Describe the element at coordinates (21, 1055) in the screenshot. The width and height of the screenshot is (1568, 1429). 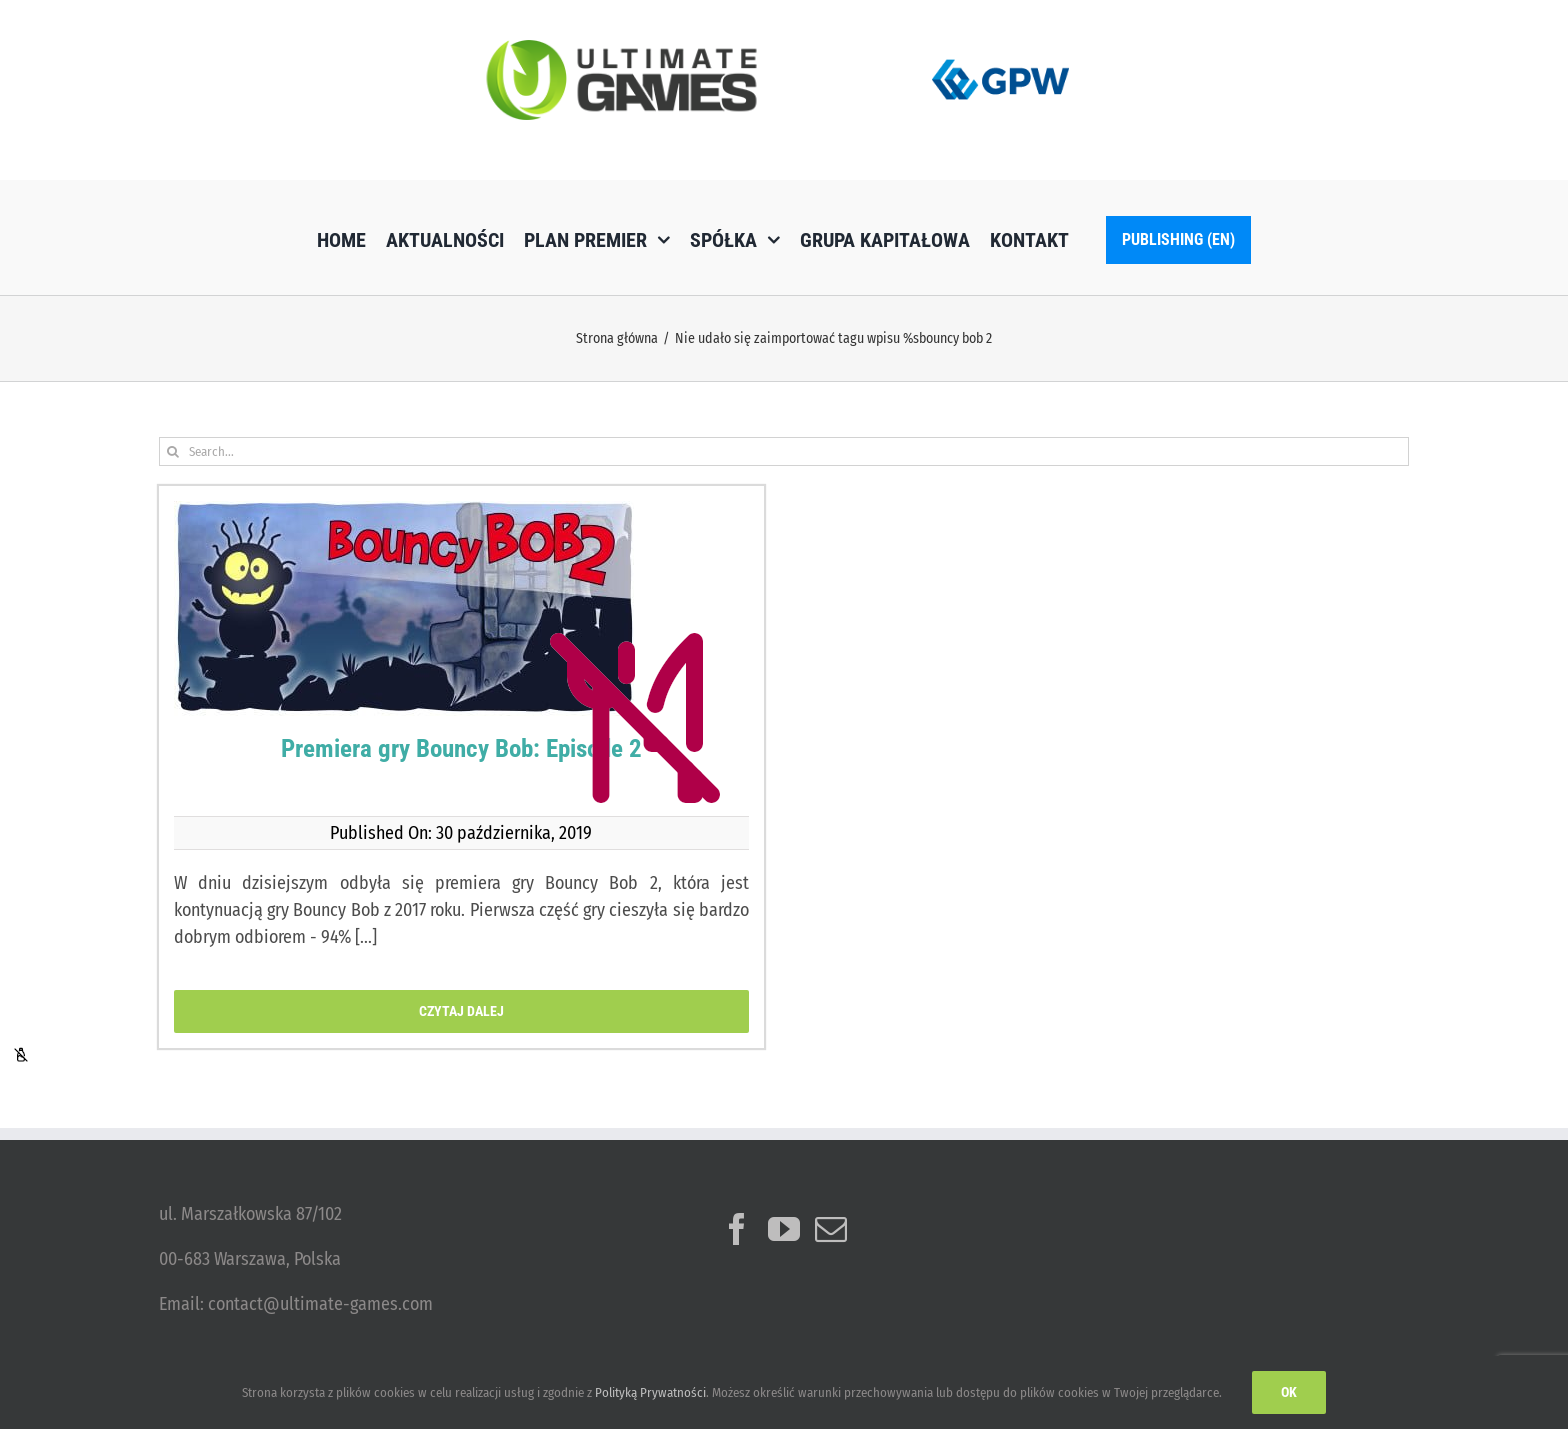
I see `indicates bottles are not permitted` at that location.